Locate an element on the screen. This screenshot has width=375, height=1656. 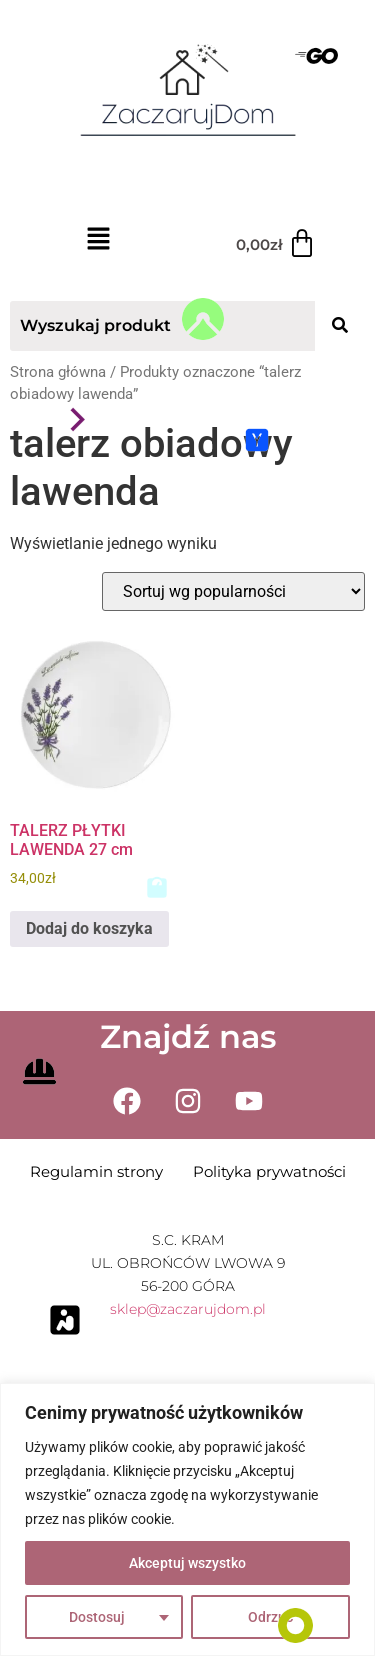
open hacker news is located at coordinates (257, 440).